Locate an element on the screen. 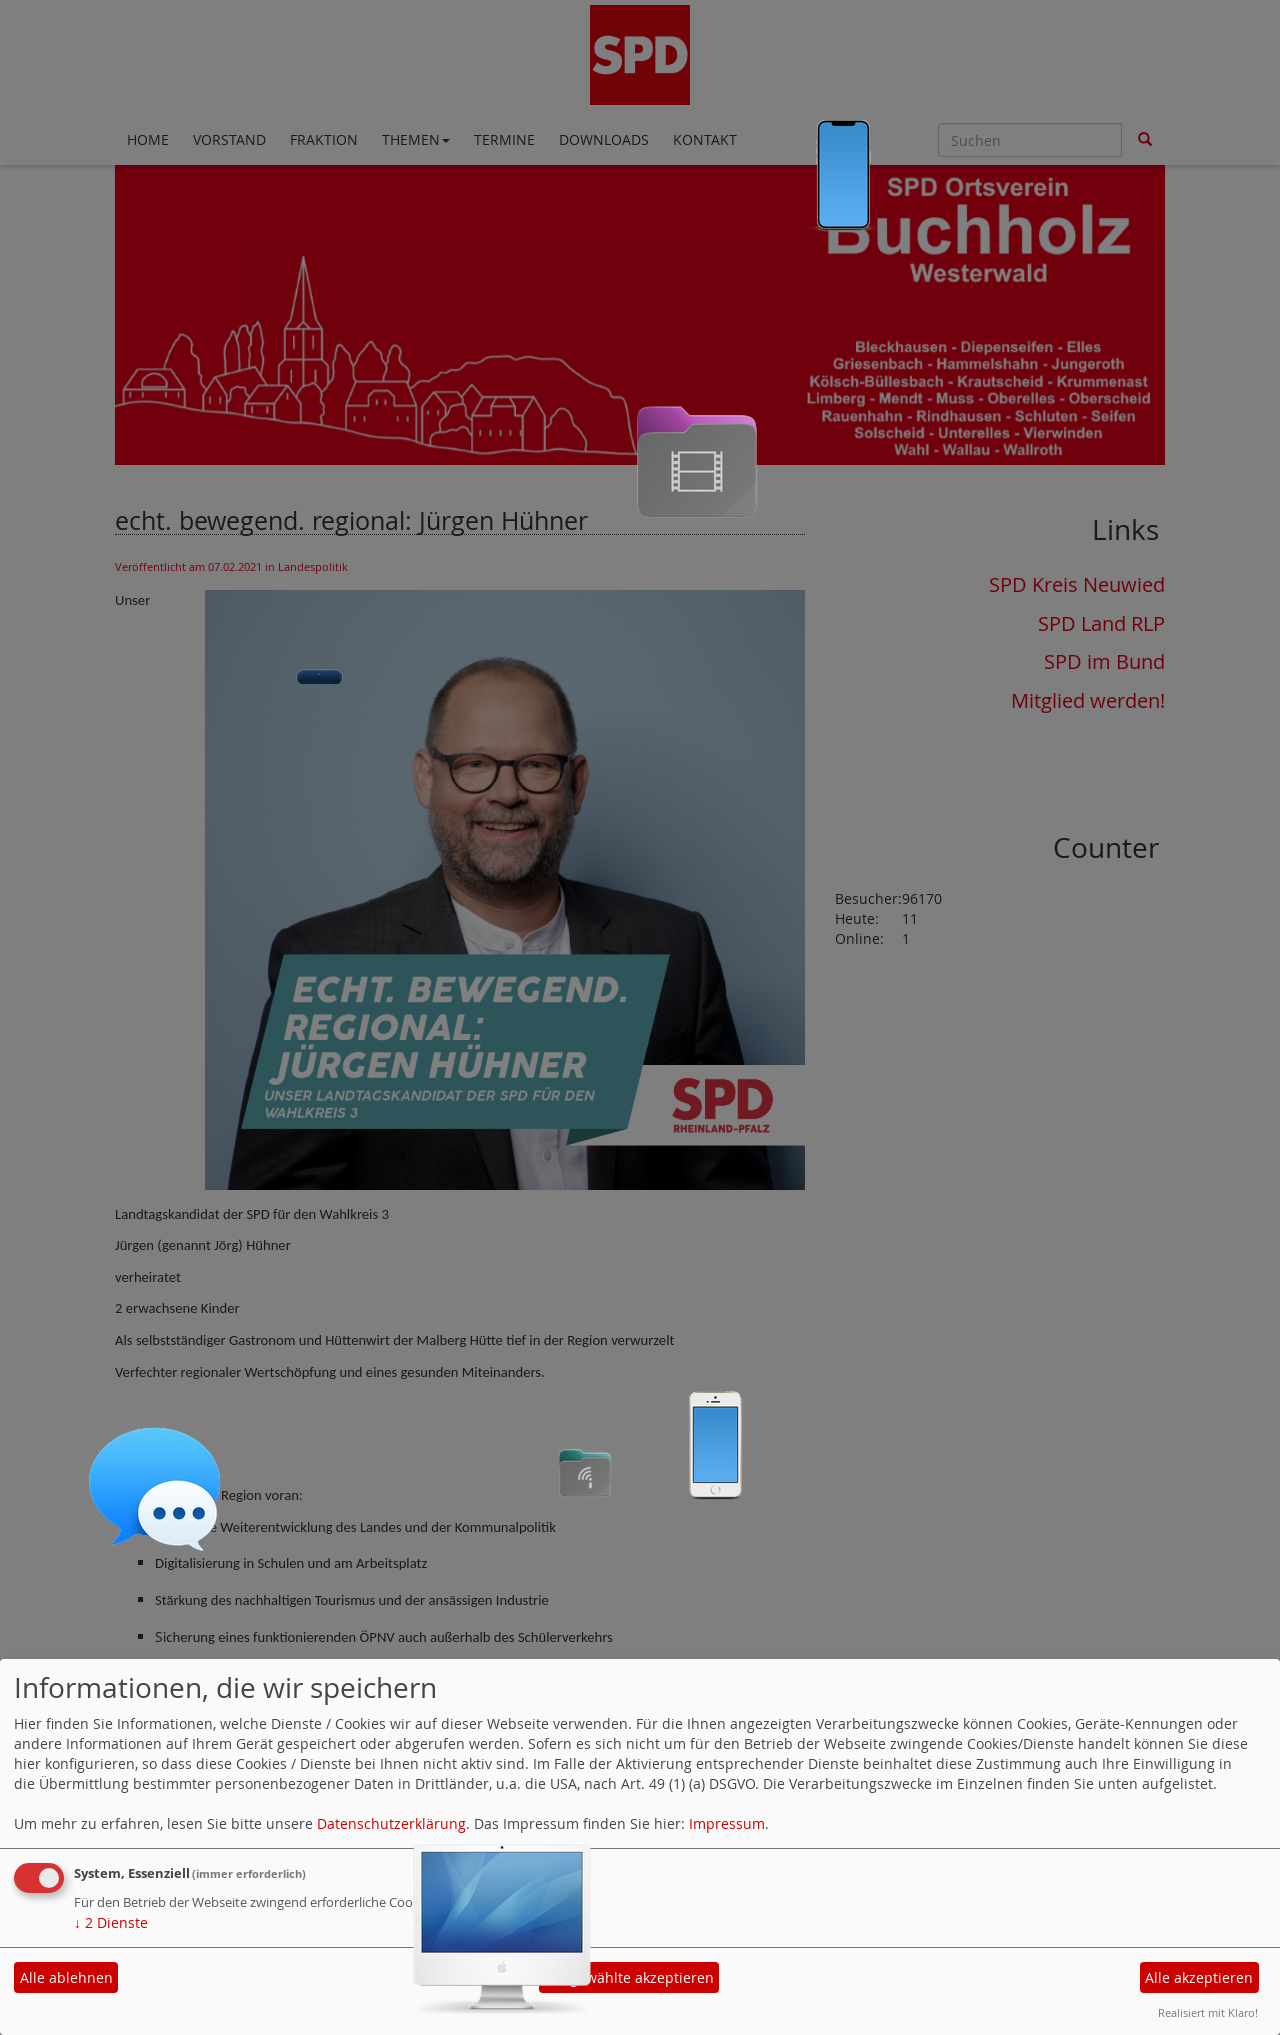 This screenshot has height=2035, width=1280. open insync cloud sync folder is located at coordinates (585, 1473).